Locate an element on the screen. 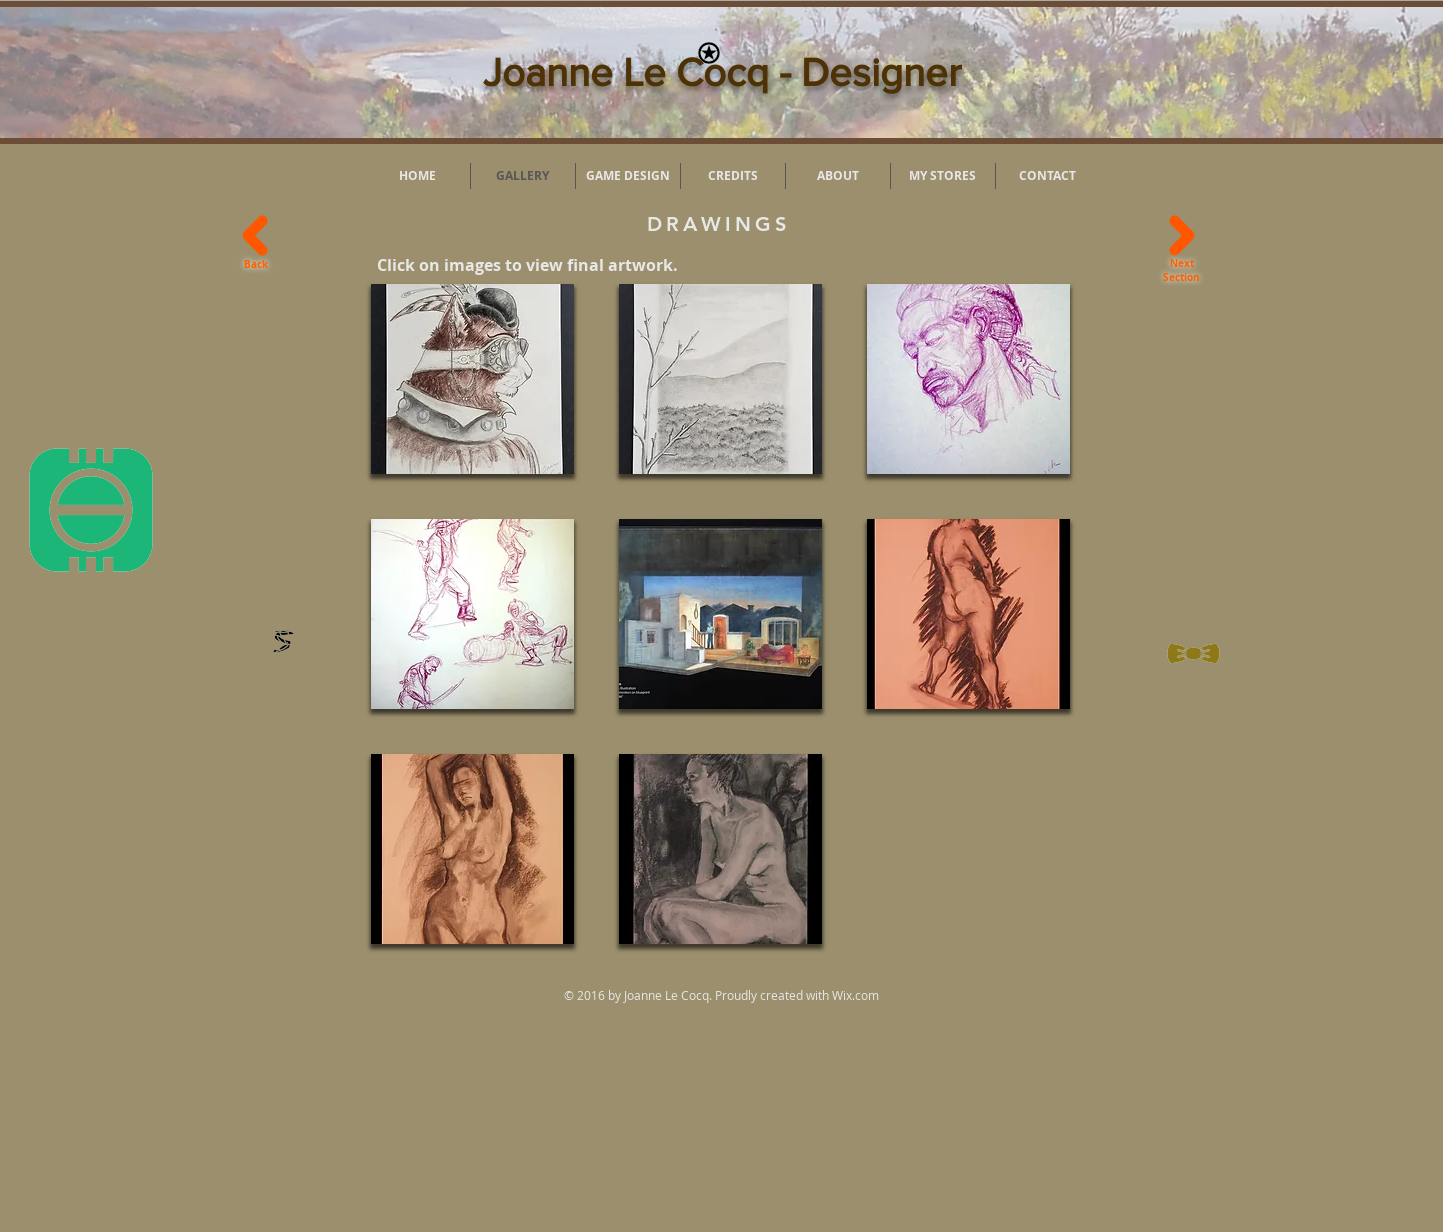 The width and height of the screenshot is (1443, 1232). select zat'nik'tel weapon in game inventory is located at coordinates (283, 641).